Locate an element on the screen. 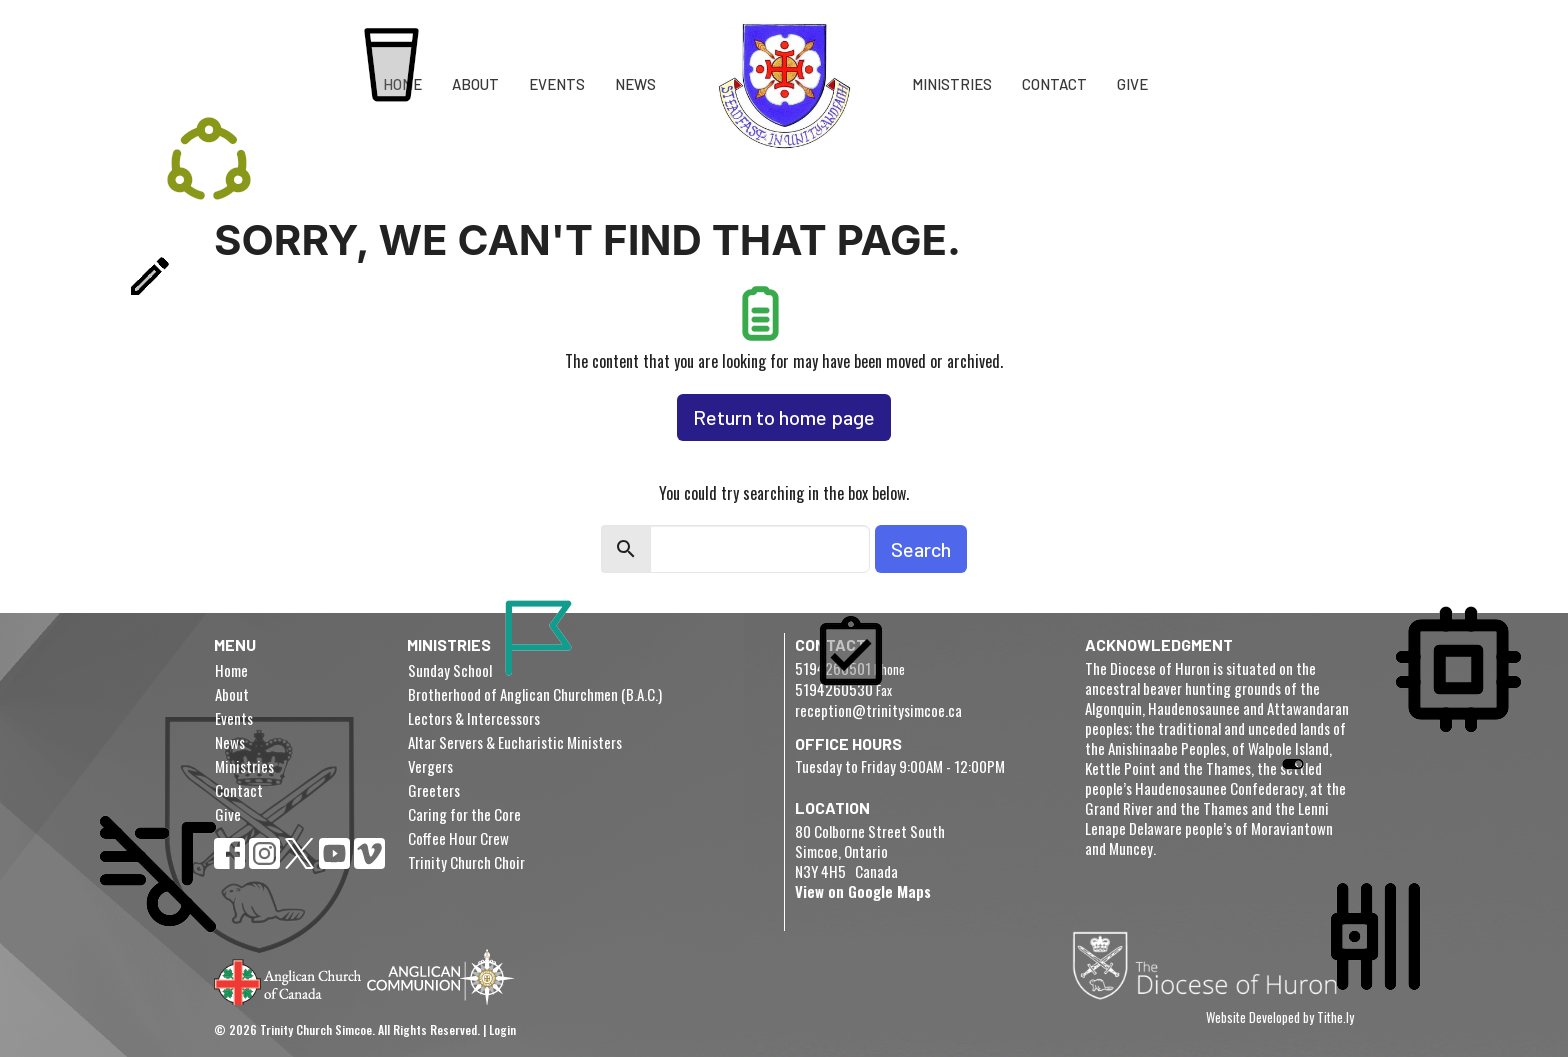  view nearby bars or pubs is located at coordinates (391, 63).